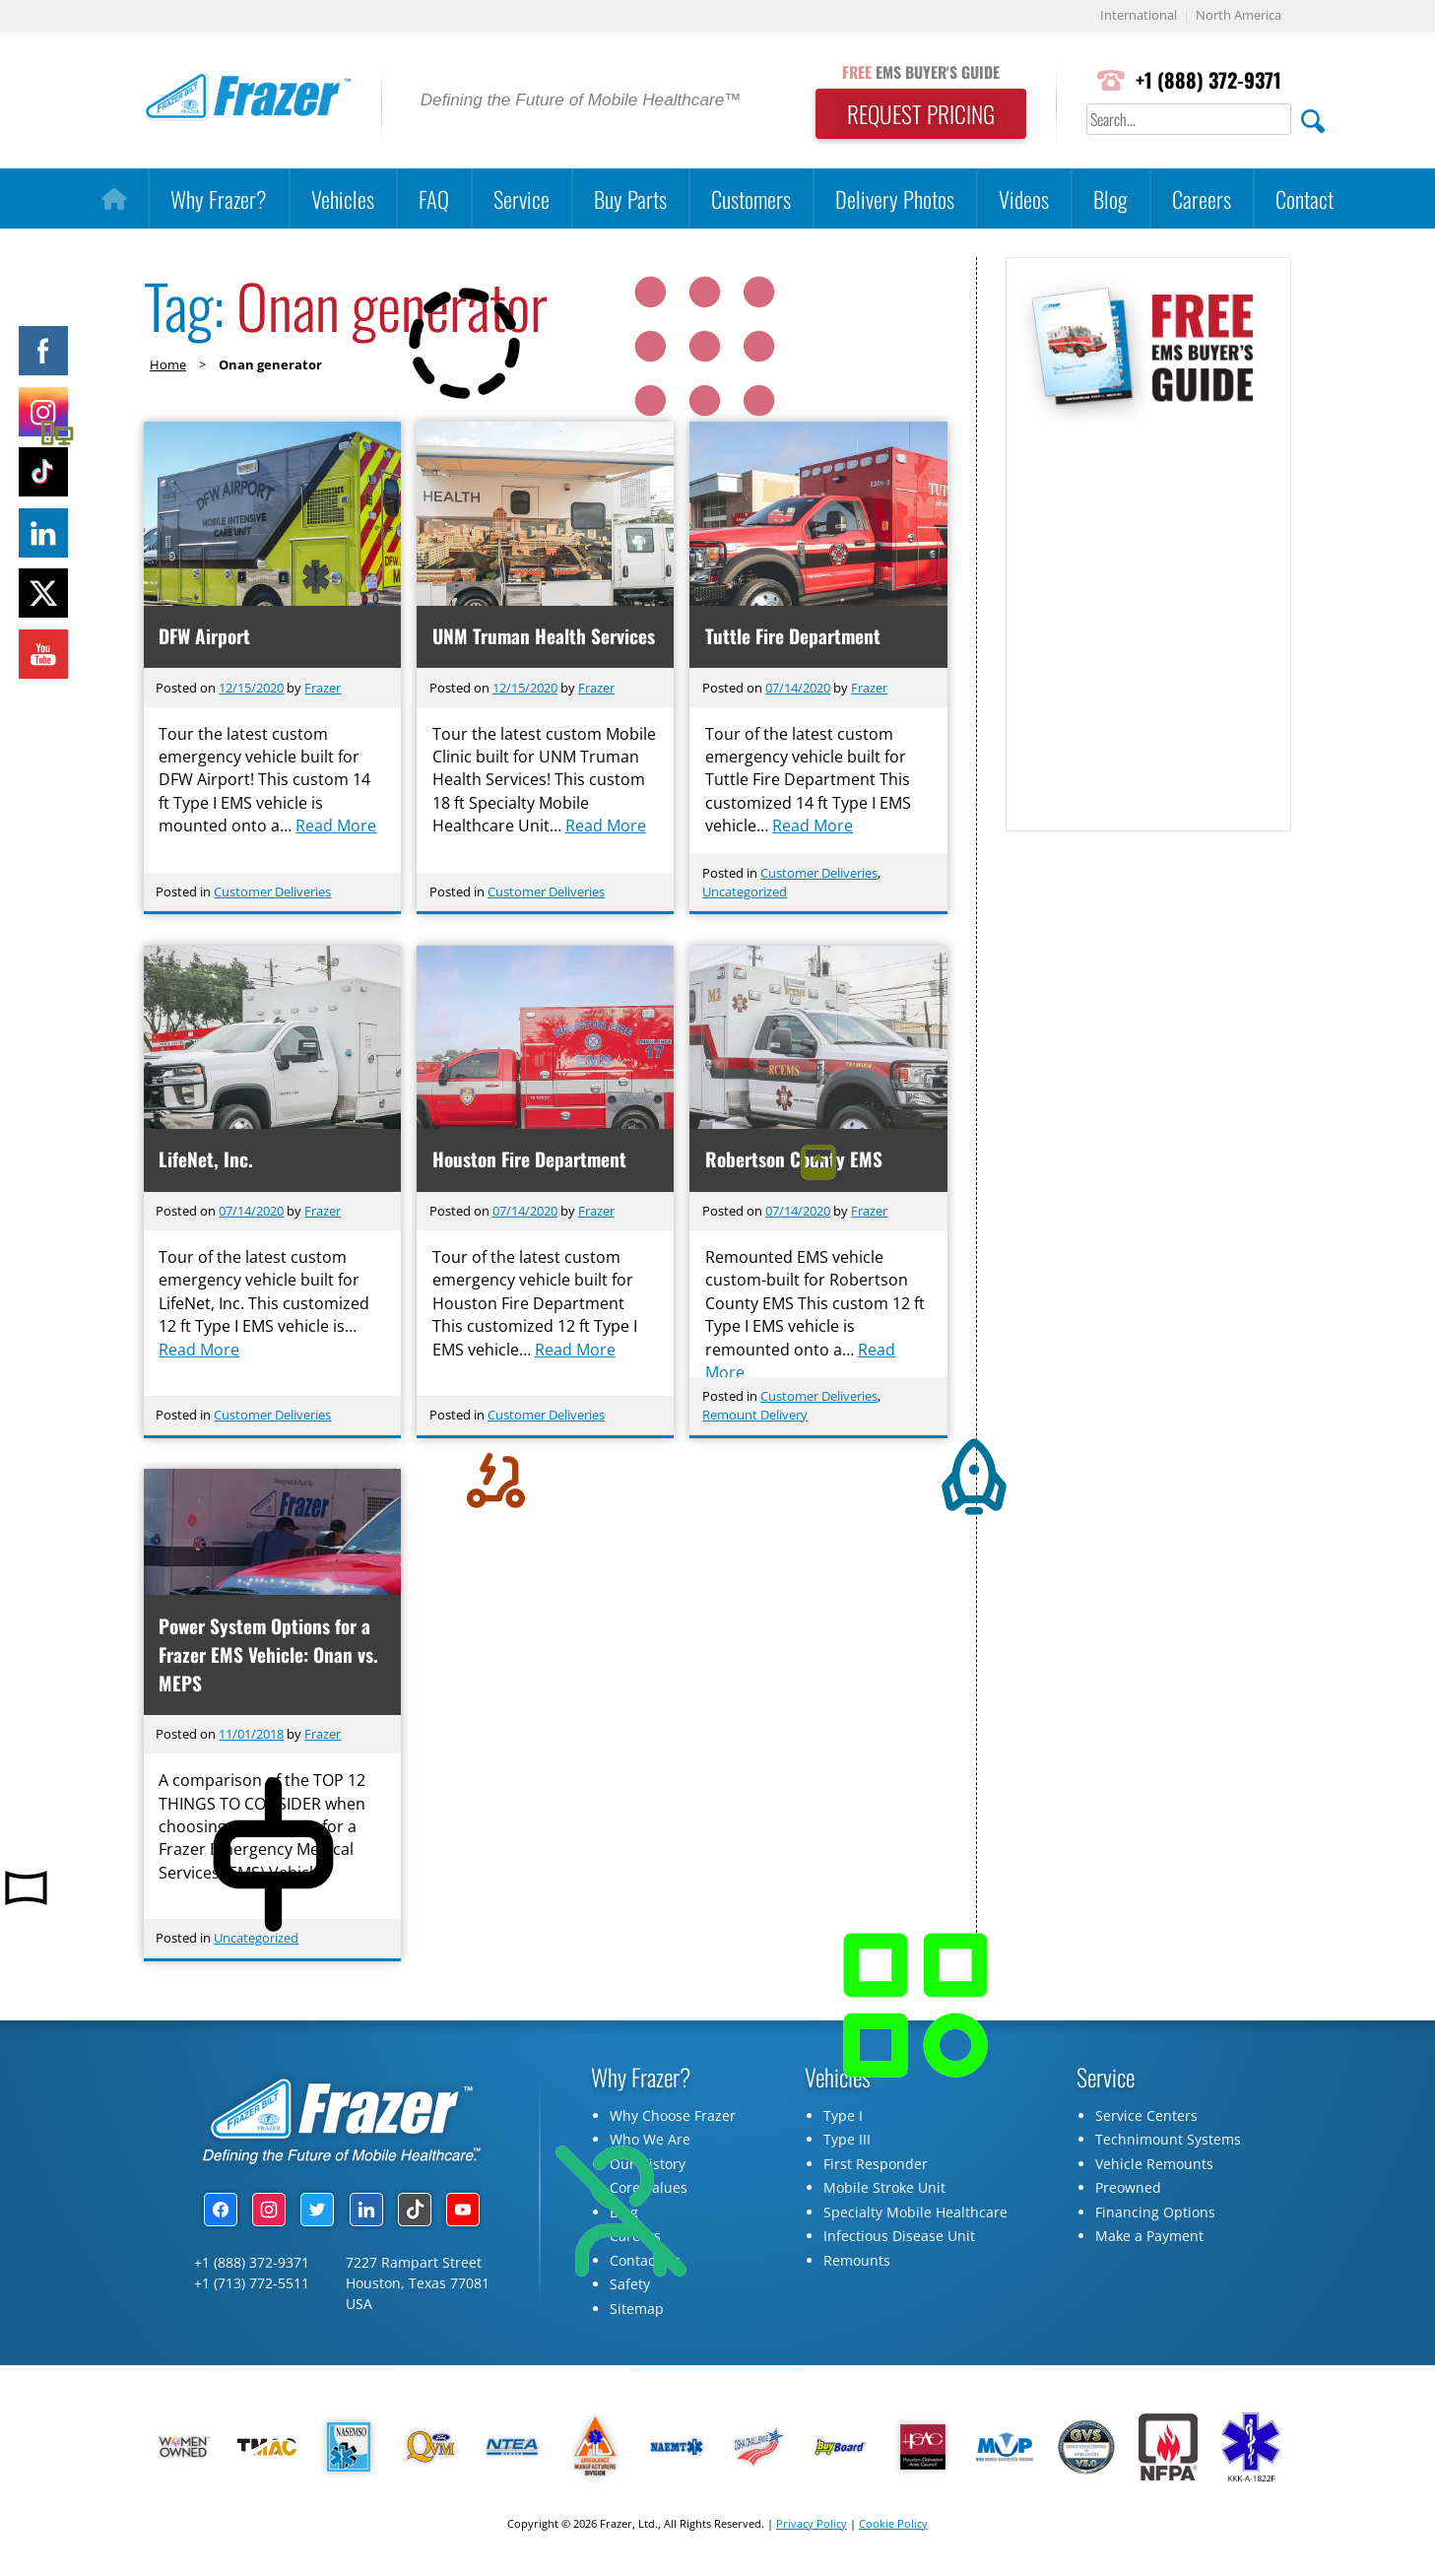  Describe the element at coordinates (704, 346) in the screenshot. I see `open app drawer or launcher` at that location.